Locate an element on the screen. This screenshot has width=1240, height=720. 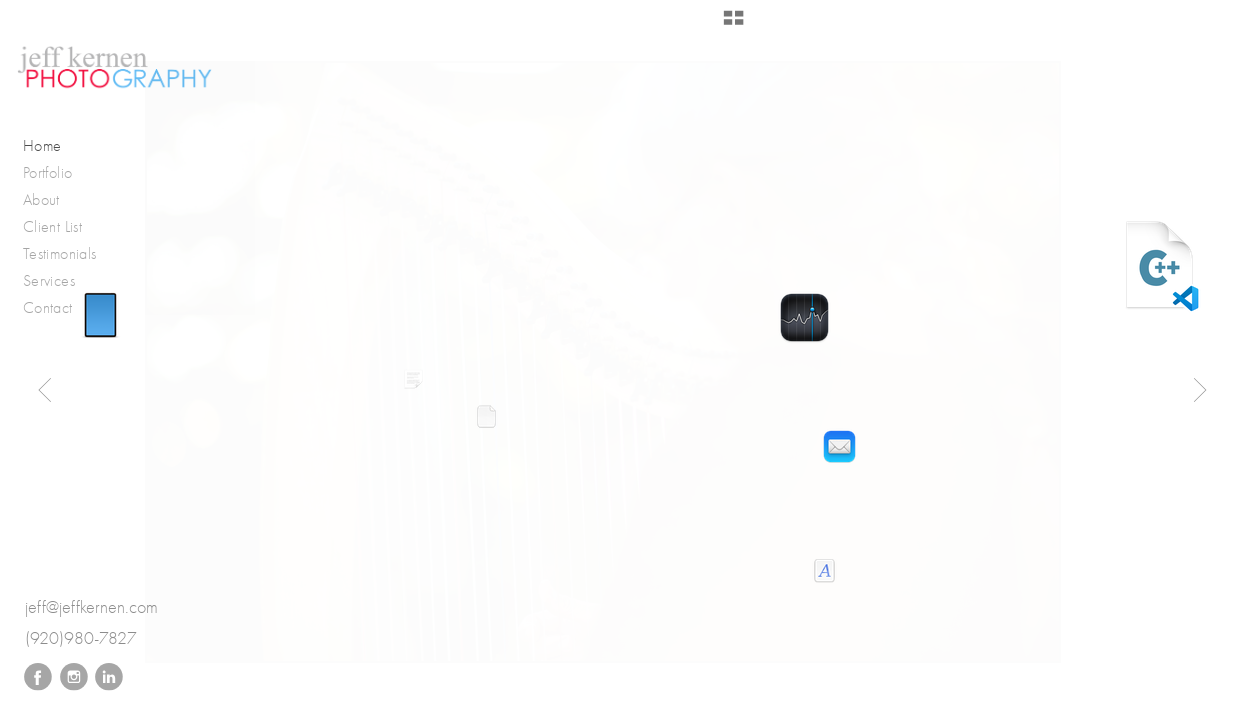
iPad Air device icon is located at coordinates (100, 315).